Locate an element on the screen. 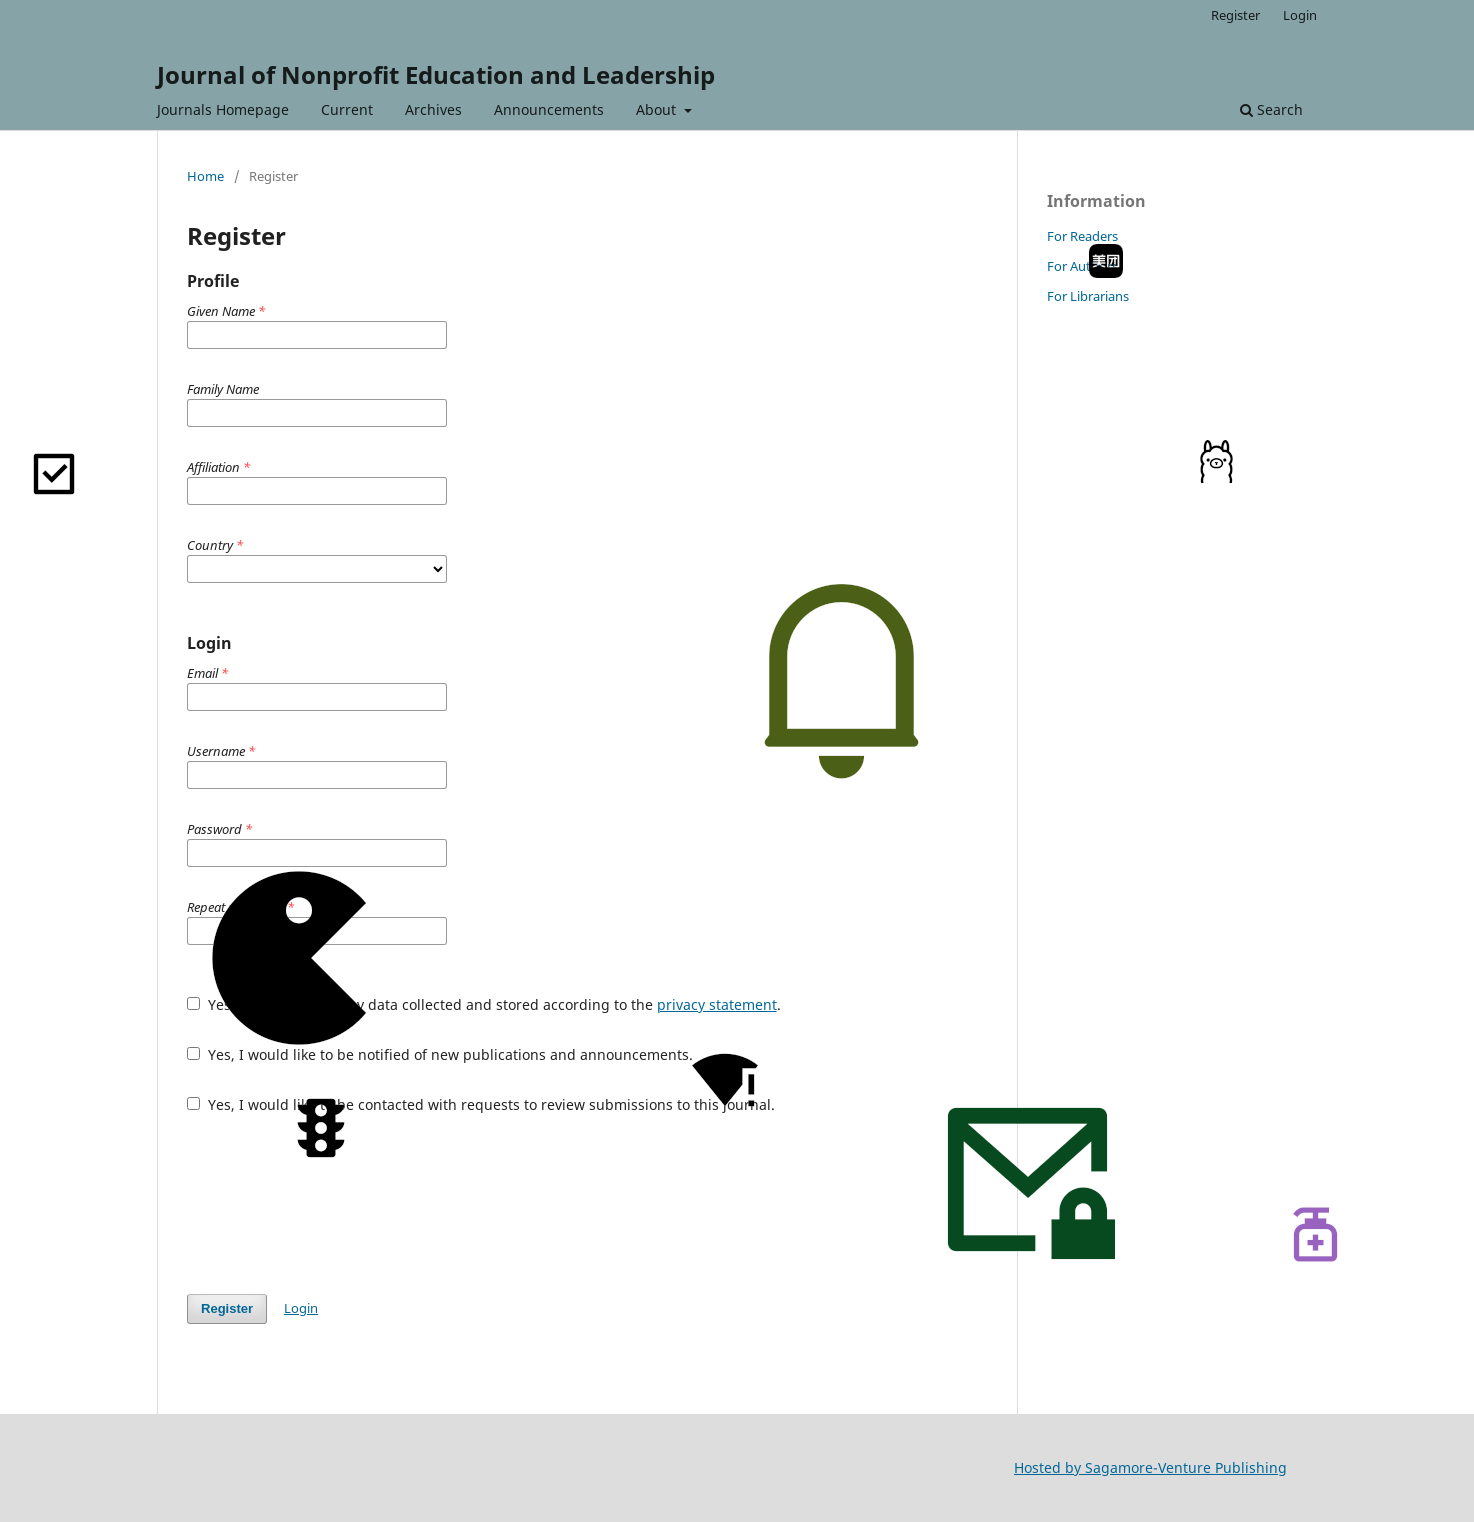 The width and height of the screenshot is (1474, 1522). open games or gaming section is located at coordinates (299, 958).